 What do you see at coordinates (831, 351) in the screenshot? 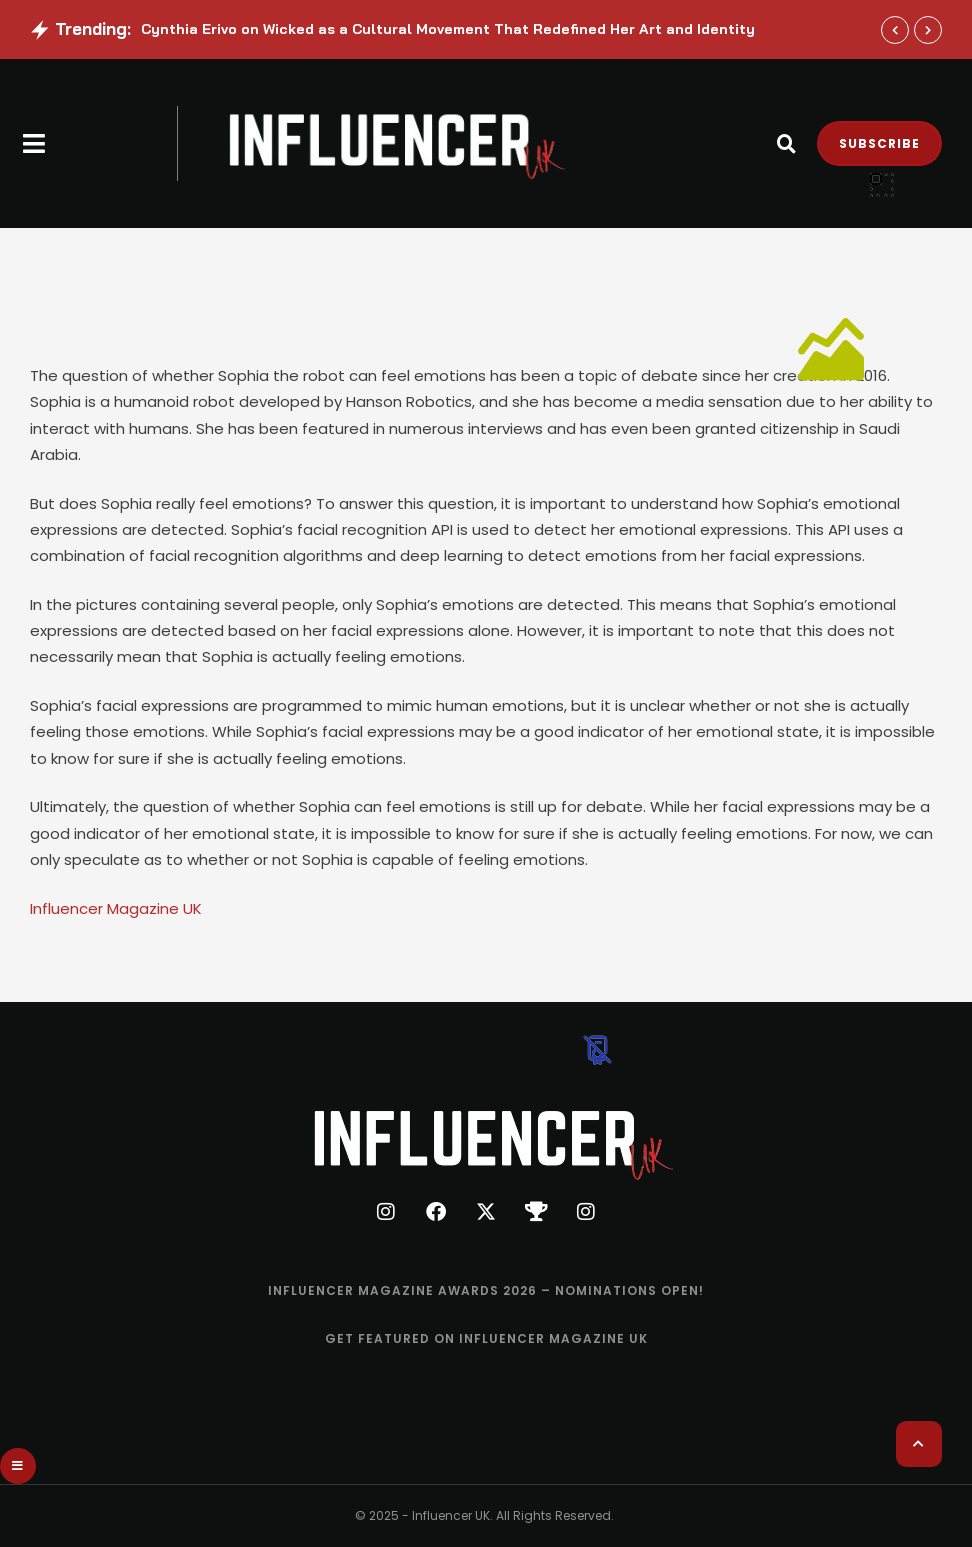
I see `view area chart with trend line` at bounding box center [831, 351].